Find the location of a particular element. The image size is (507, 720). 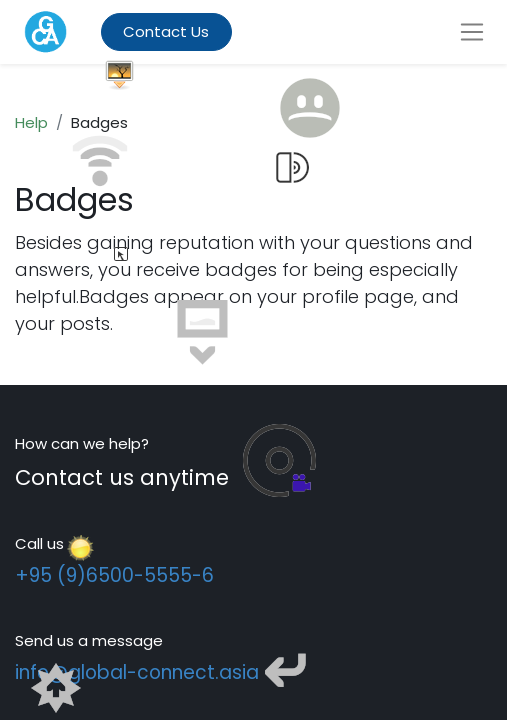

indicates a software update is available is located at coordinates (56, 688).